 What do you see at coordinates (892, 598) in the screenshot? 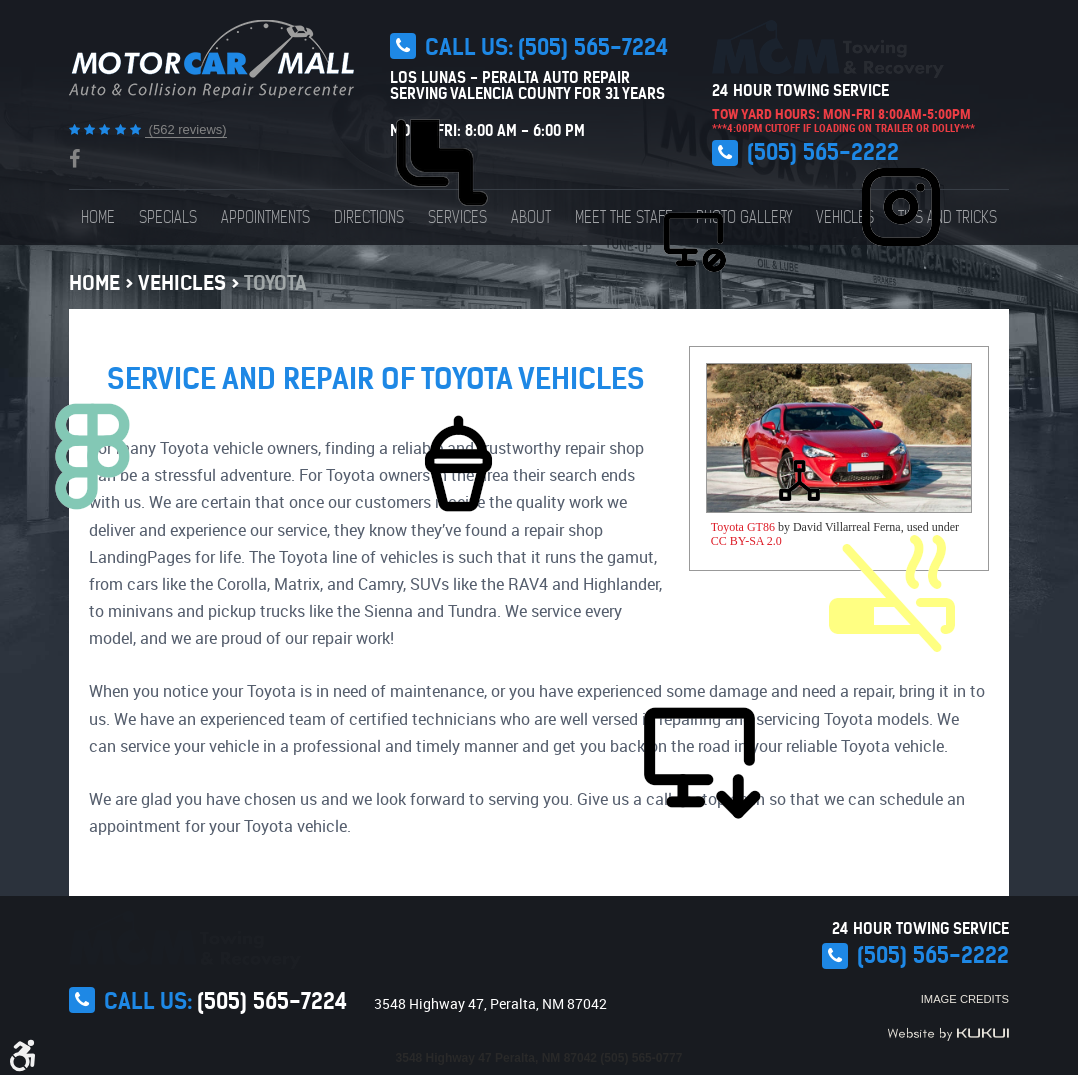
I see `no smoking area indicator` at bounding box center [892, 598].